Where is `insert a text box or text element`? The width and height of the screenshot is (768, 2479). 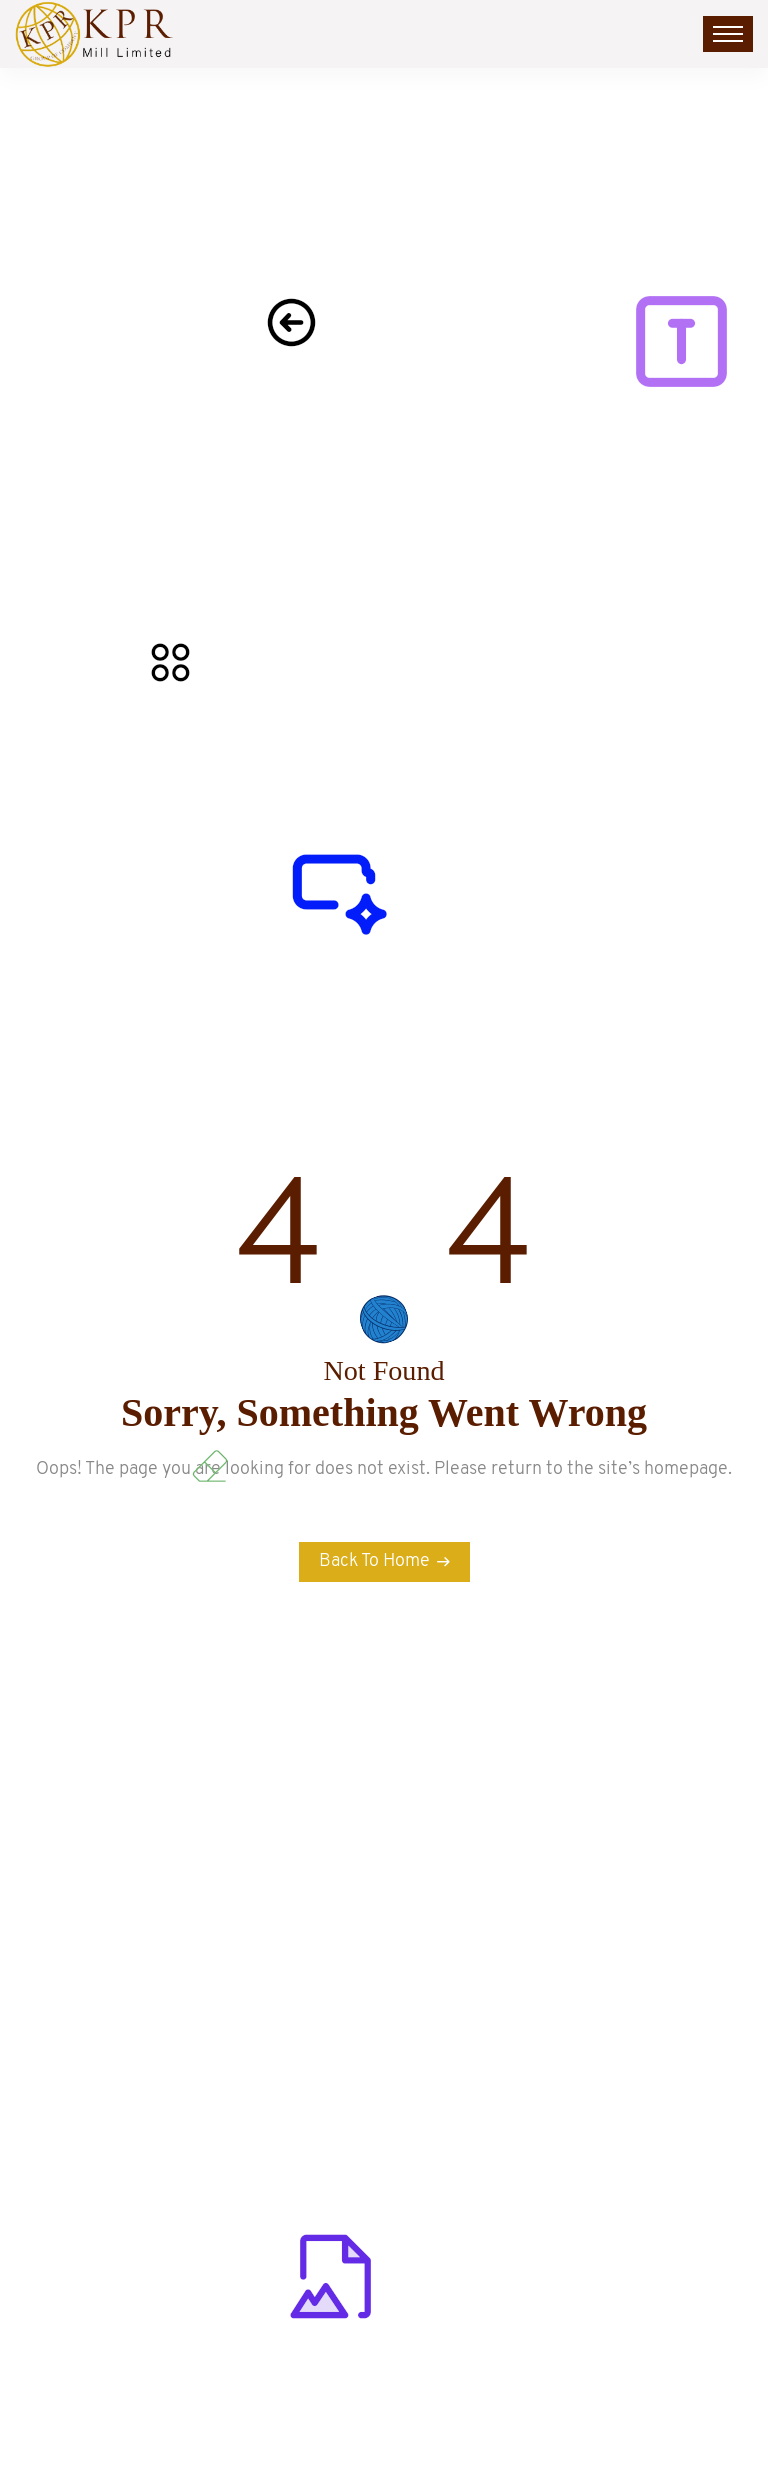
insert a text box or text element is located at coordinates (681, 341).